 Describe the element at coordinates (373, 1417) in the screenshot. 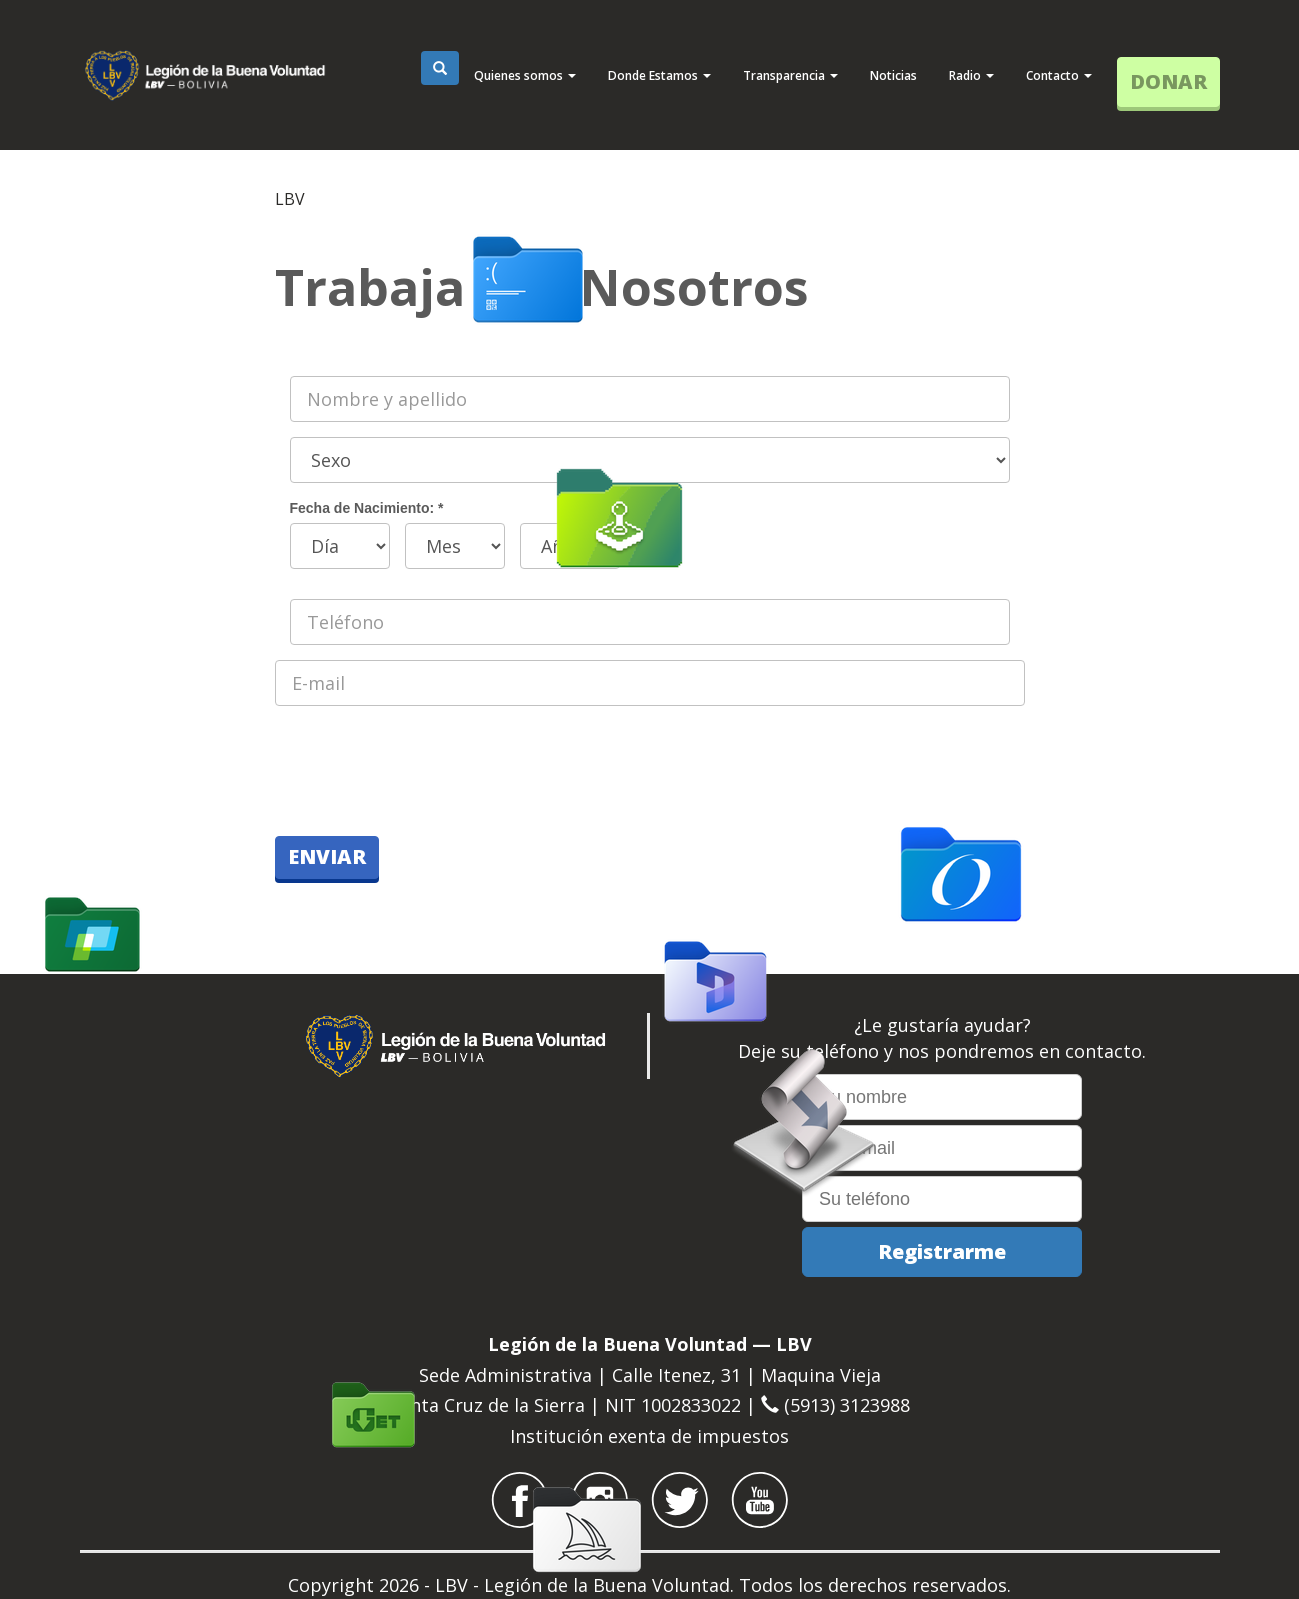

I see `open uGet download manager folder` at that location.